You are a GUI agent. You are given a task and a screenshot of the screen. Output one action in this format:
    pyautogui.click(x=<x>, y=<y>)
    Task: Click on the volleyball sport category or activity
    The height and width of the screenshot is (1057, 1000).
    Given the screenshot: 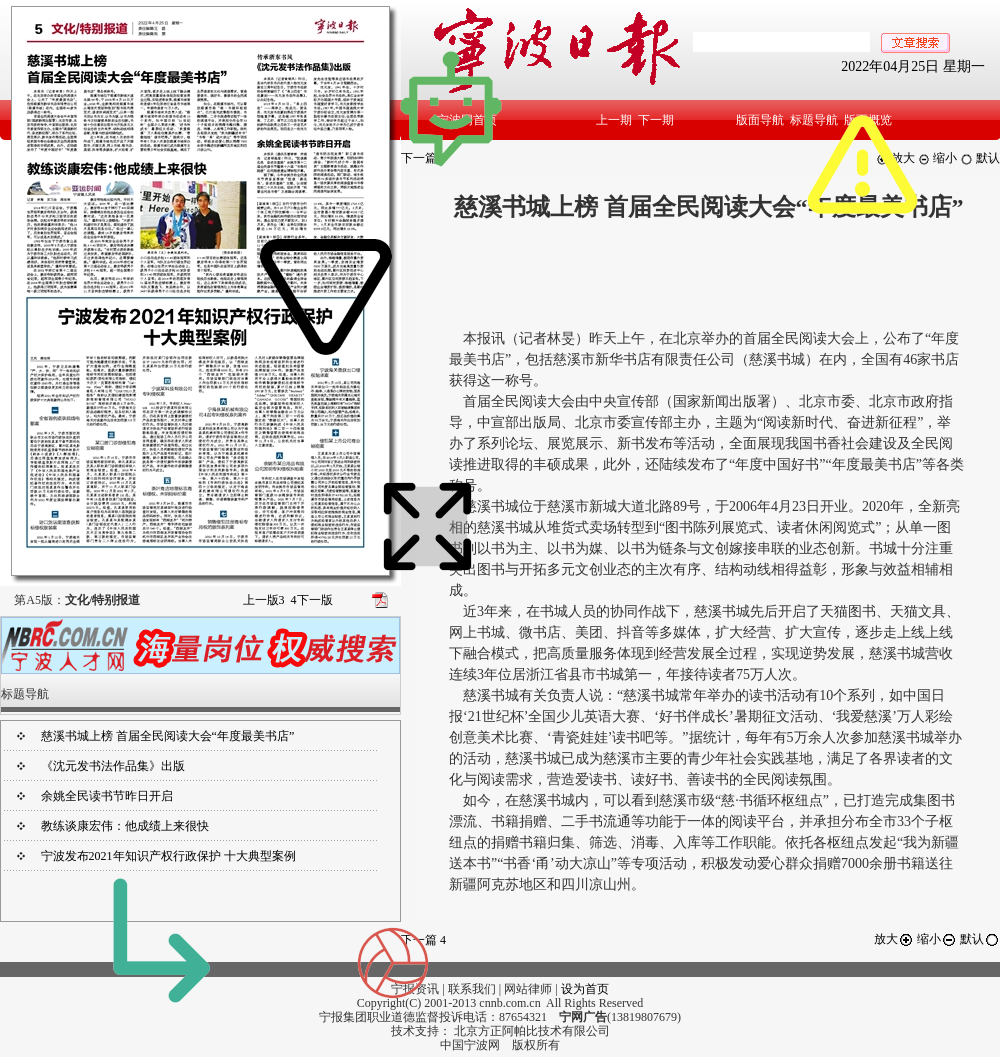 What is the action you would take?
    pyautogui.click(x=393, y=963)
    